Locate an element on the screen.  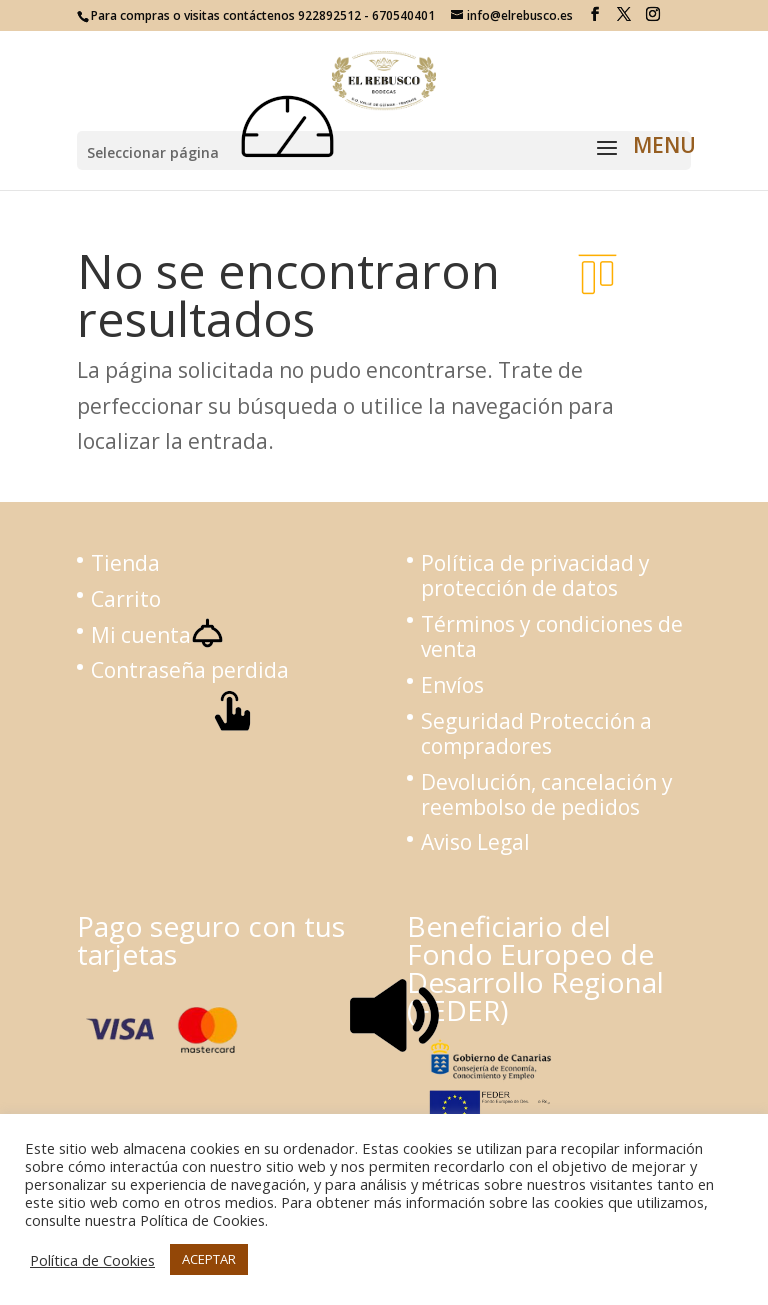
toggle pendant lamp or ceiling light is located at coordinates (207, 634).